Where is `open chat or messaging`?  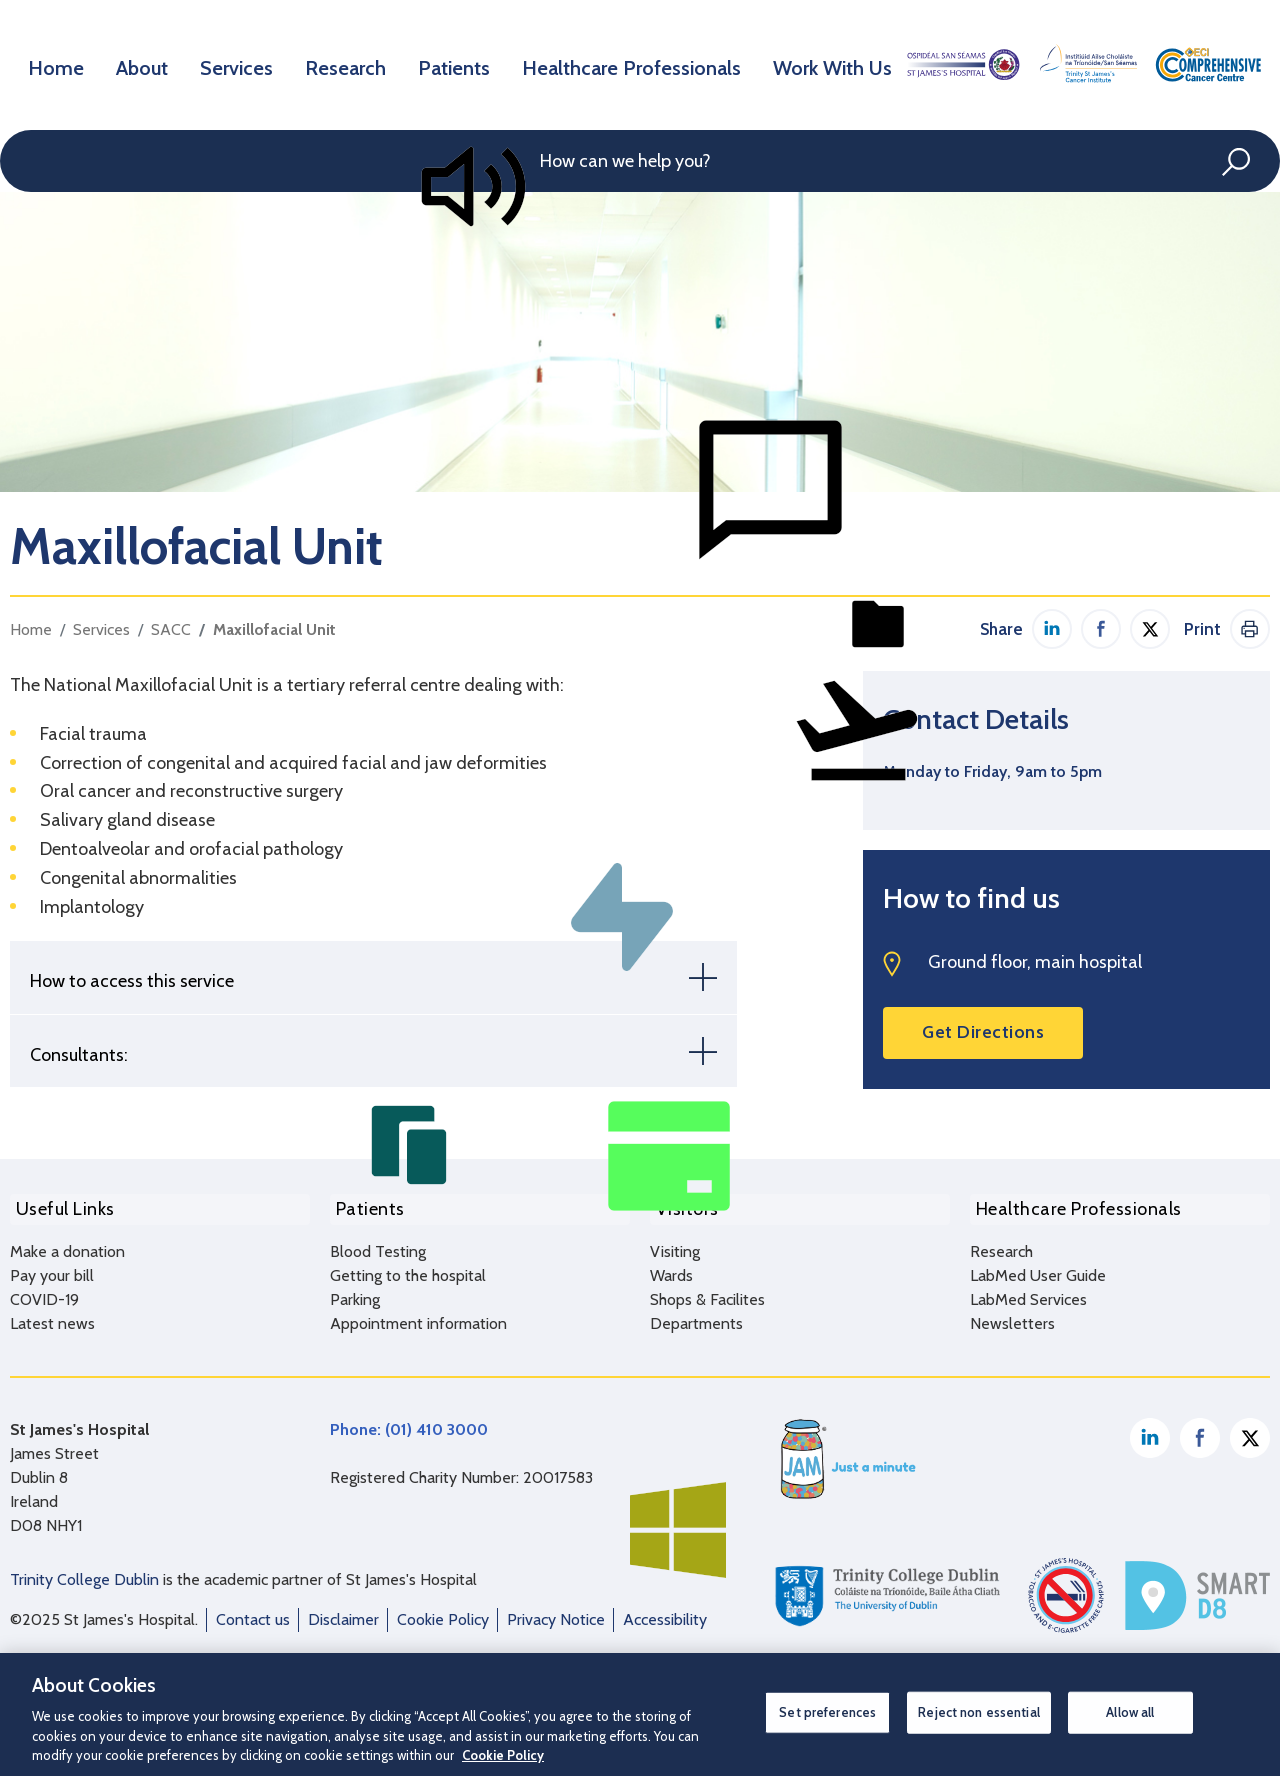
open chat or messaging is located at coordinates (770, 484).